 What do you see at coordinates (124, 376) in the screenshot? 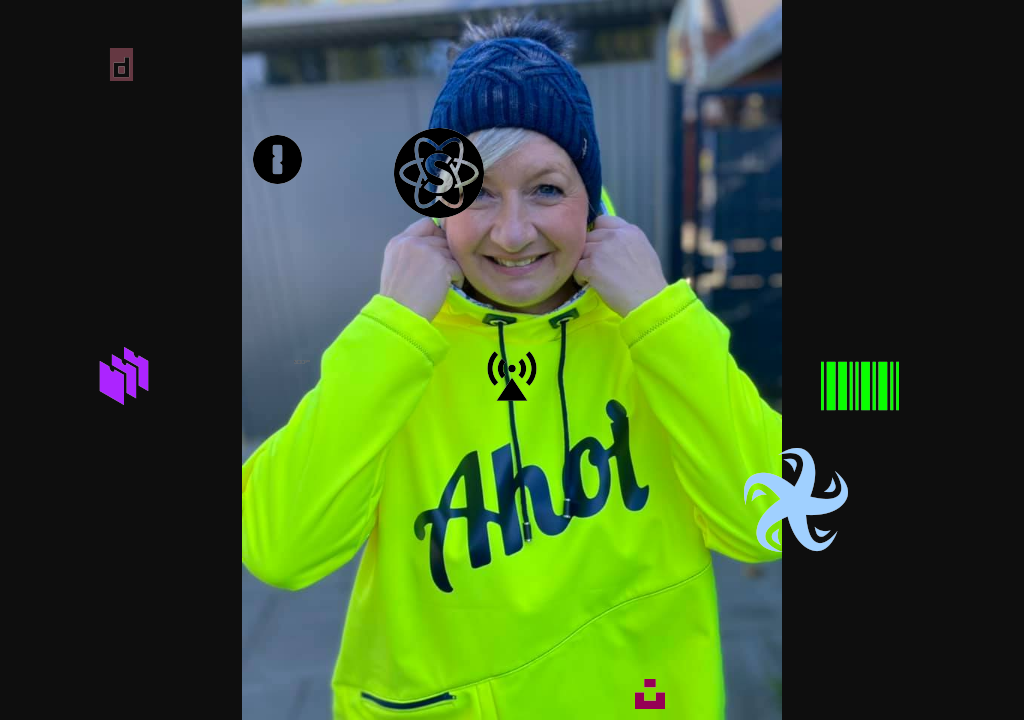
I see `wasmer logo` at bounding box center [124, 376].